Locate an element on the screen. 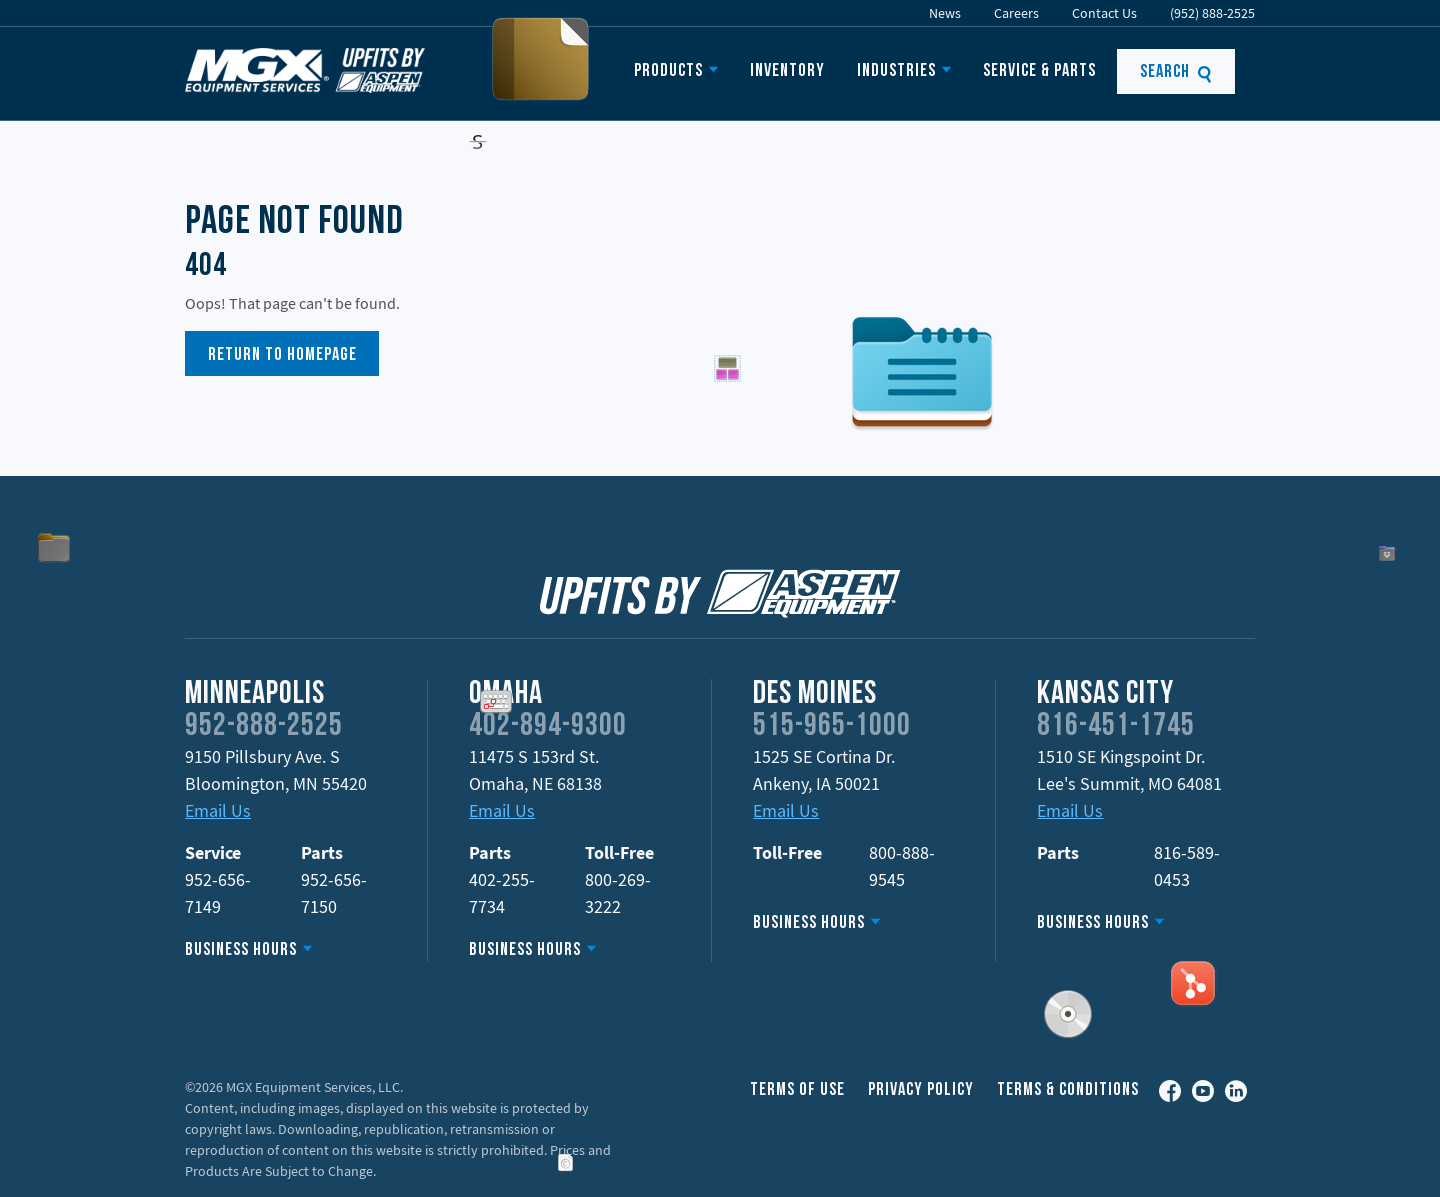 The width and height of the screenshot is (1440, 1197). indicates a file with copyright protection is located at coordinates (565, 1162).